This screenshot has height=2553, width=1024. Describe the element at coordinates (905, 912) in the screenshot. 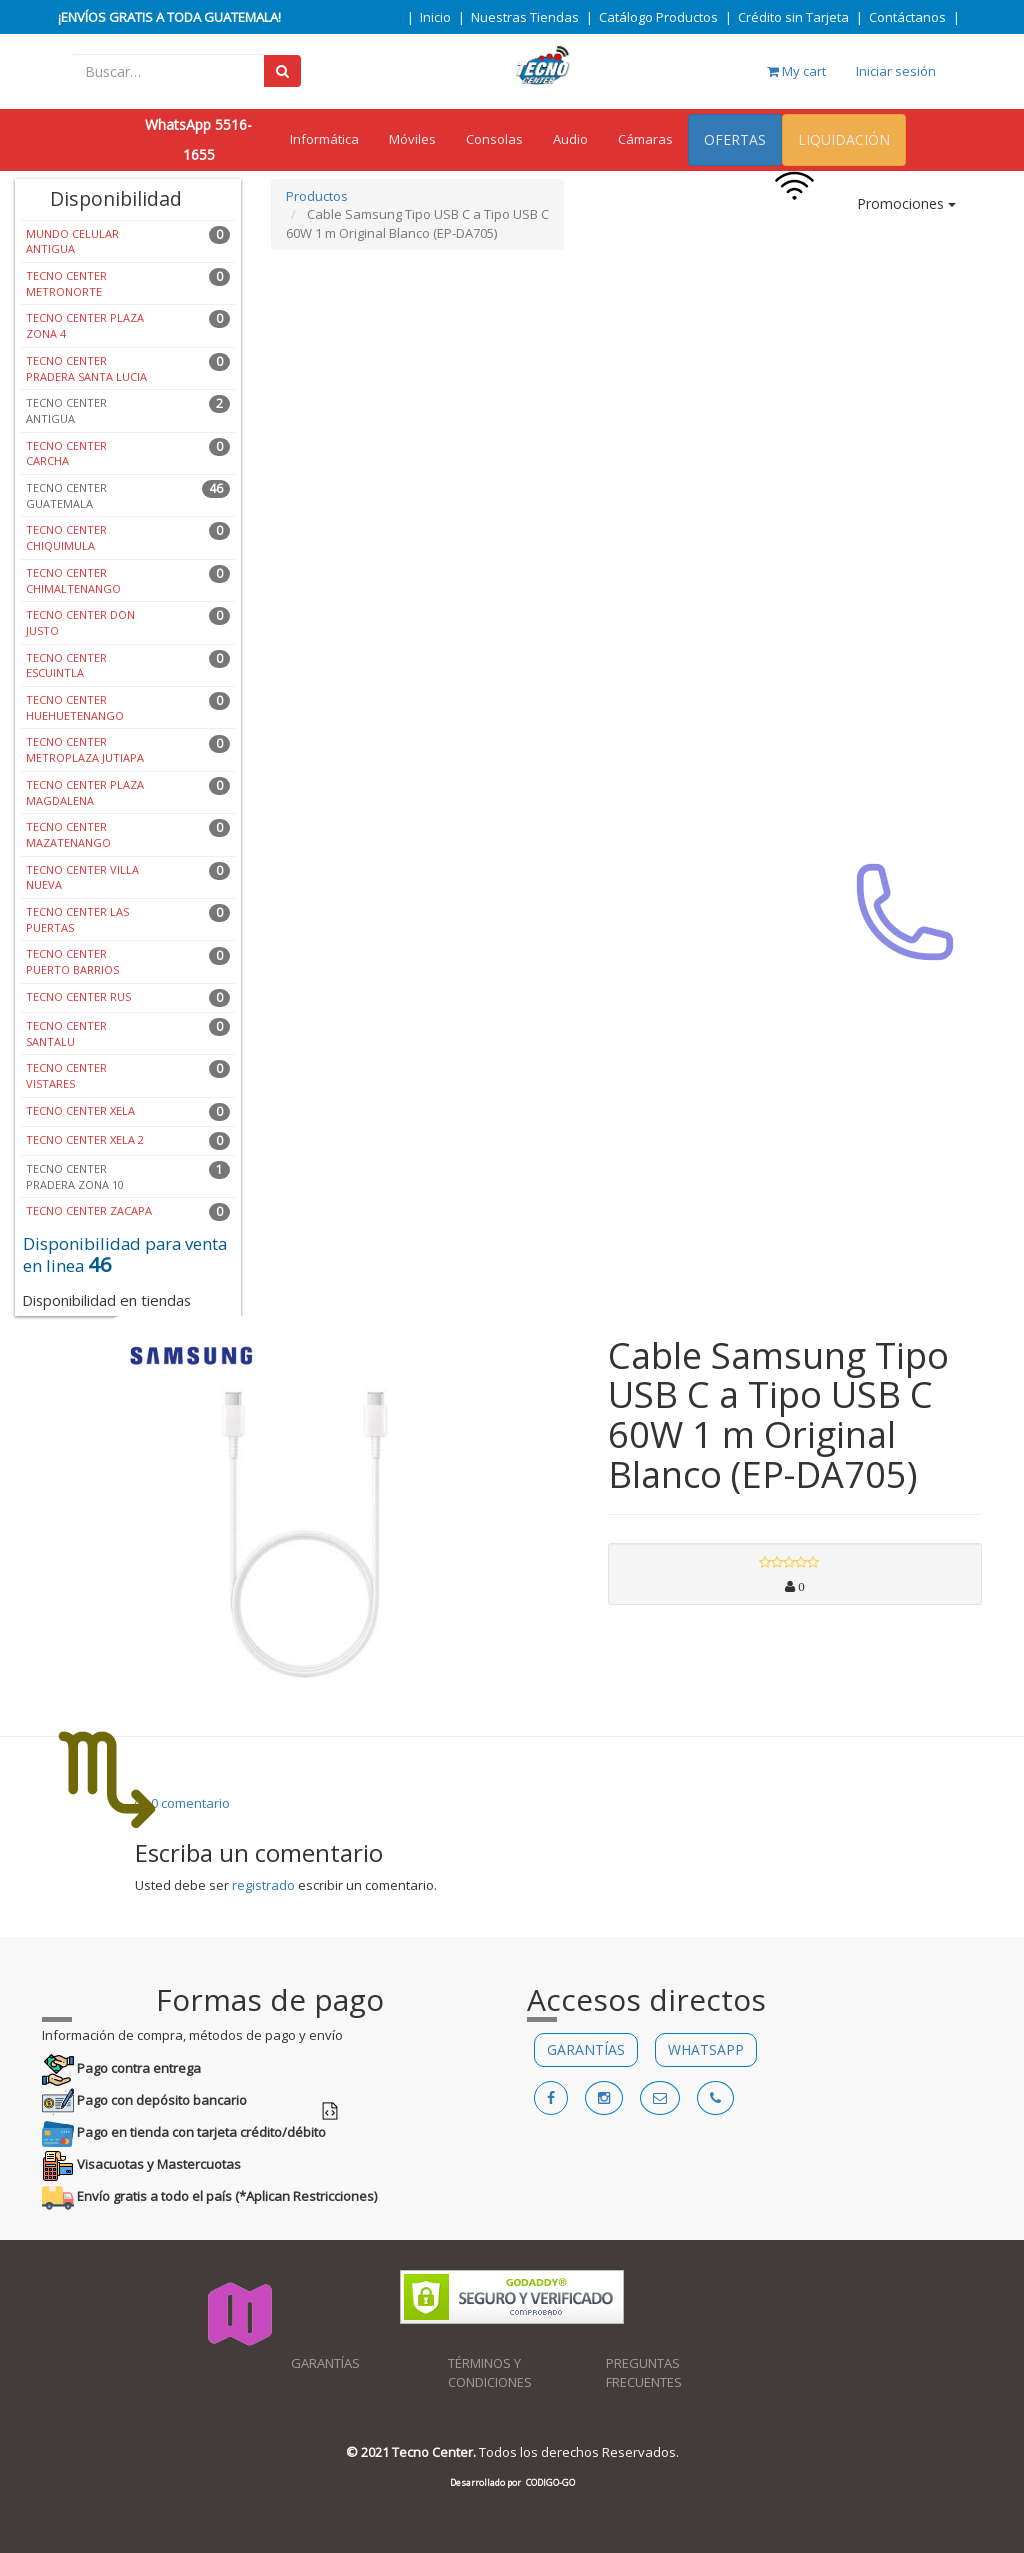

I see `make a phone call` at that location.